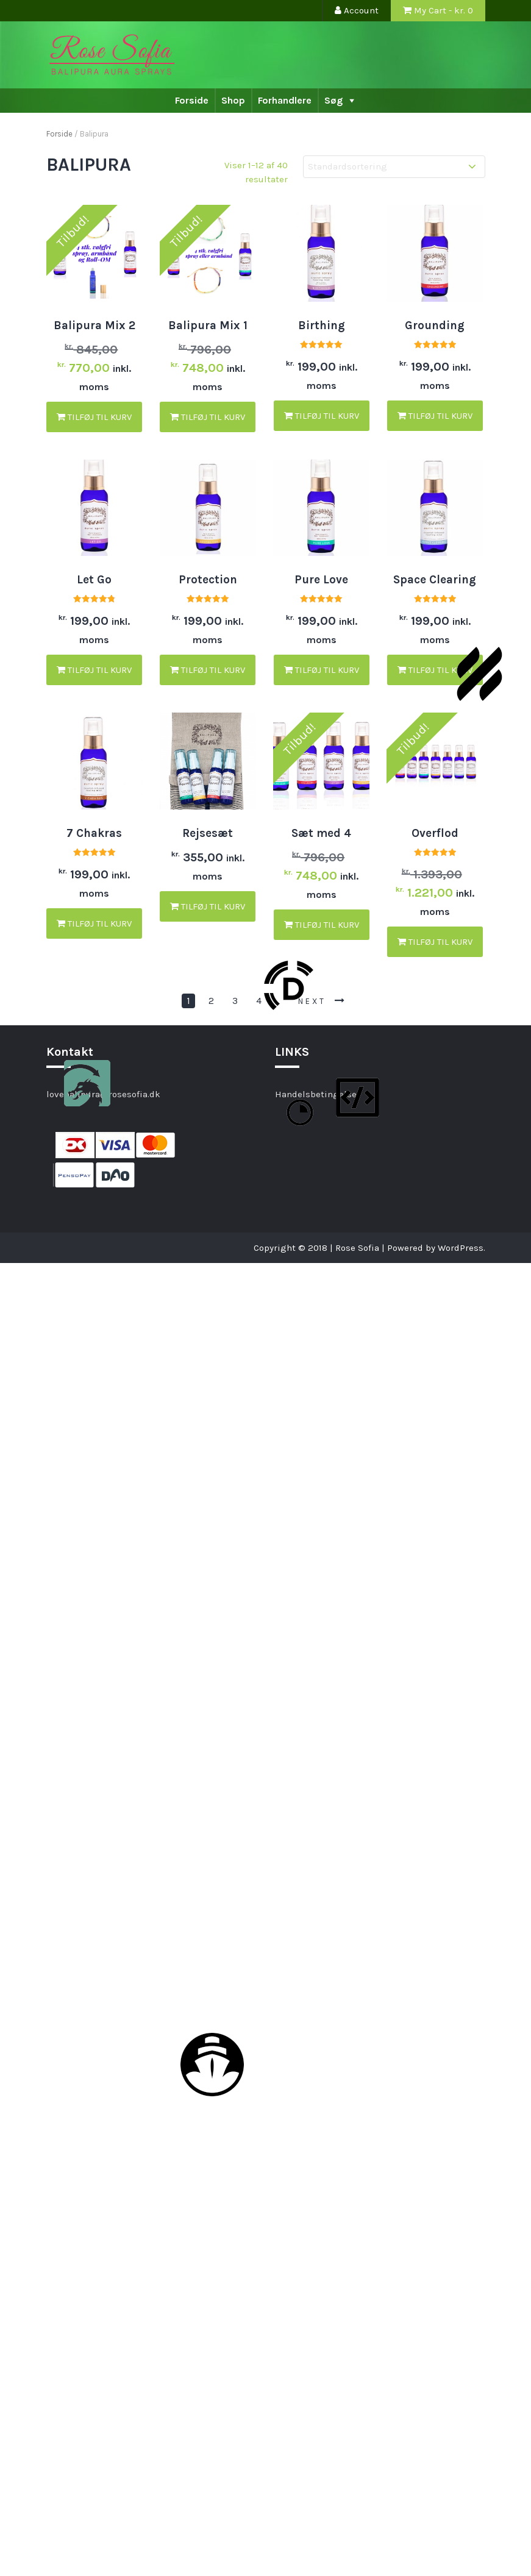 The height and width of the screenshot is (2576, 531). What do you see at coordinates (87, 1083) in the screenshot?
I see `open LightBurn laser cutting software` at bounding box center [87, 1083].